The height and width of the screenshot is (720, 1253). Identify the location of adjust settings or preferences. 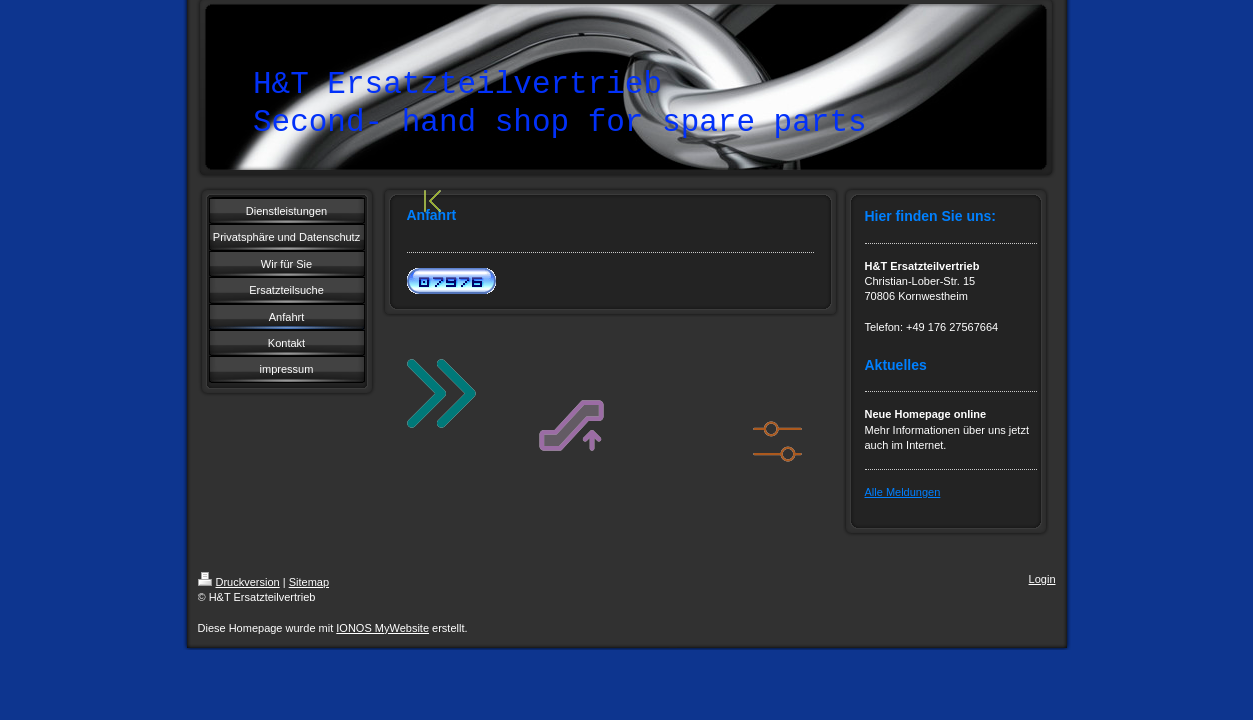
(777, 441).